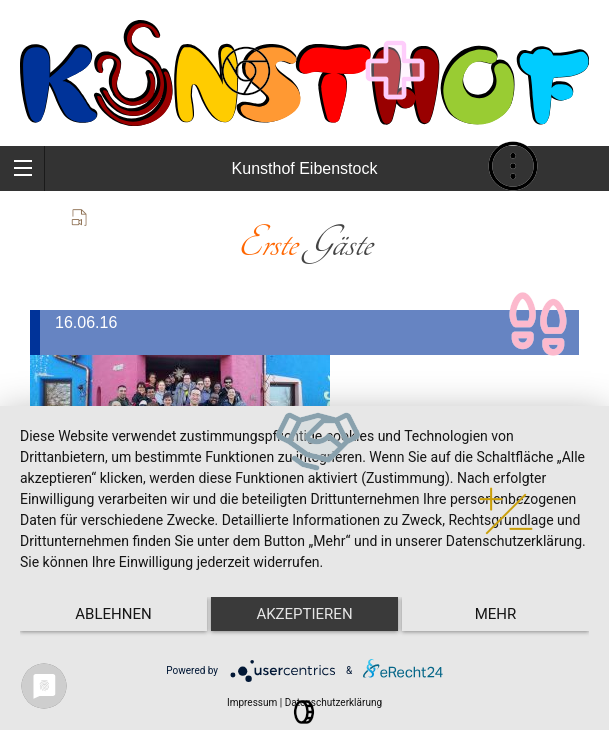 The image size is (609, 730). What do you see at coordinates (513, 166) in the screenshot?
I see `open more options menu` at bounding box center [513, 166].